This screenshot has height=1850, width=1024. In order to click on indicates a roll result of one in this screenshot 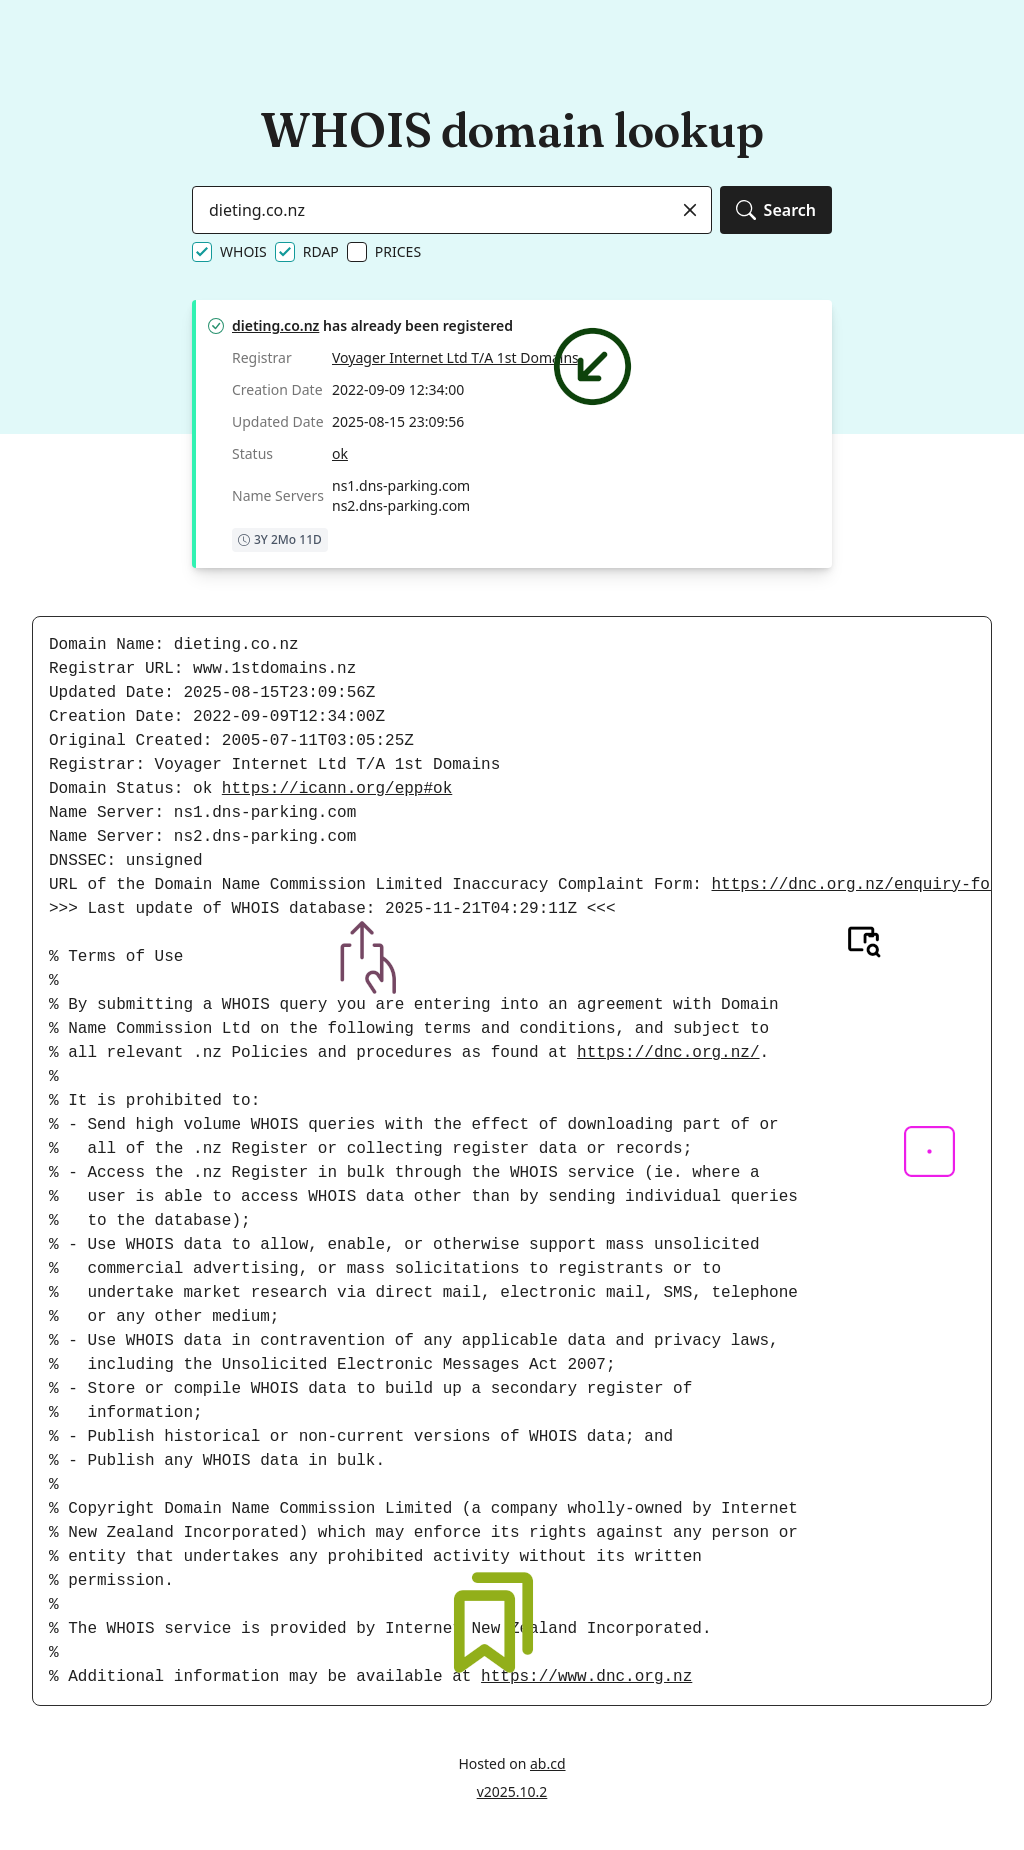, I will do `click(929, 1151)`.